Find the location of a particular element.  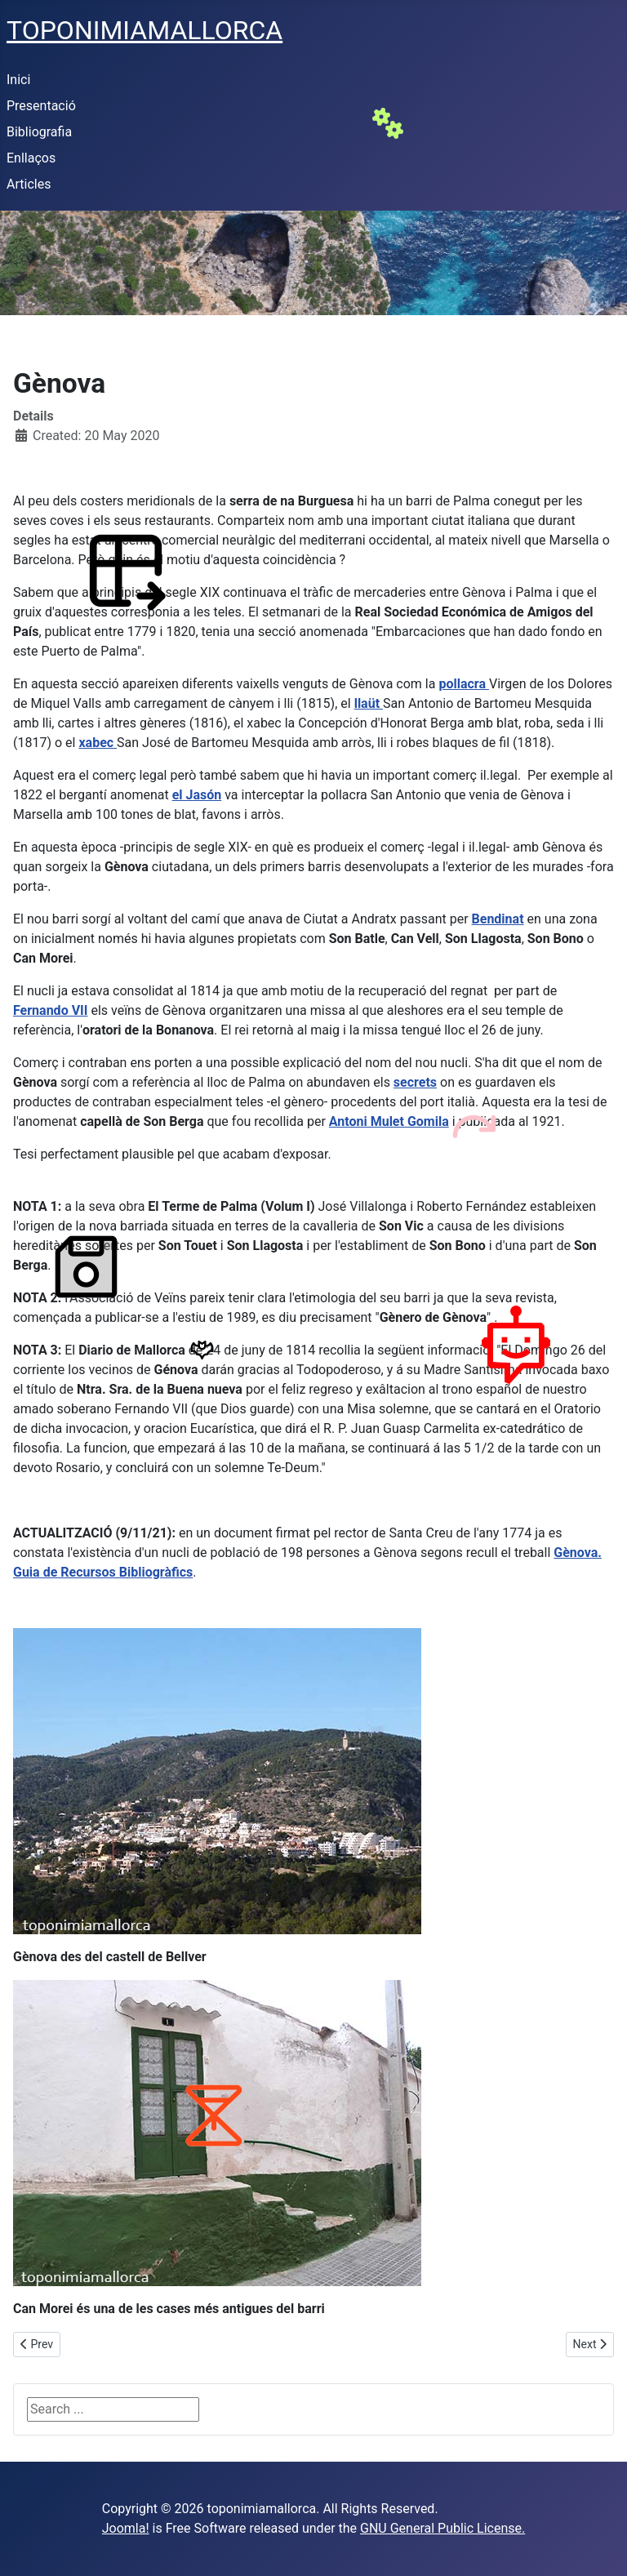

indicates a task or process in progress is located at coordinates (214, 2116).